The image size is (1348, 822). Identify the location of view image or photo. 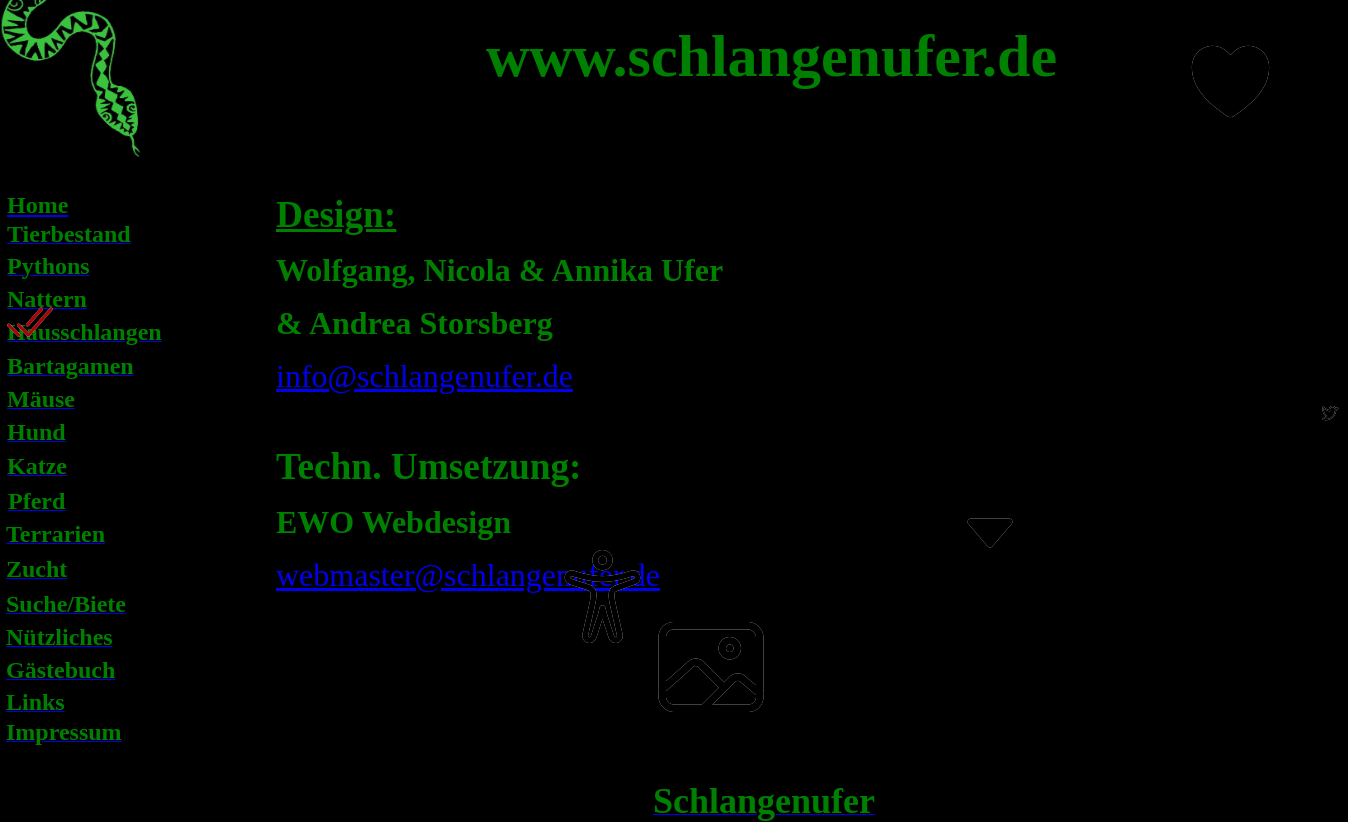
(711, 667).